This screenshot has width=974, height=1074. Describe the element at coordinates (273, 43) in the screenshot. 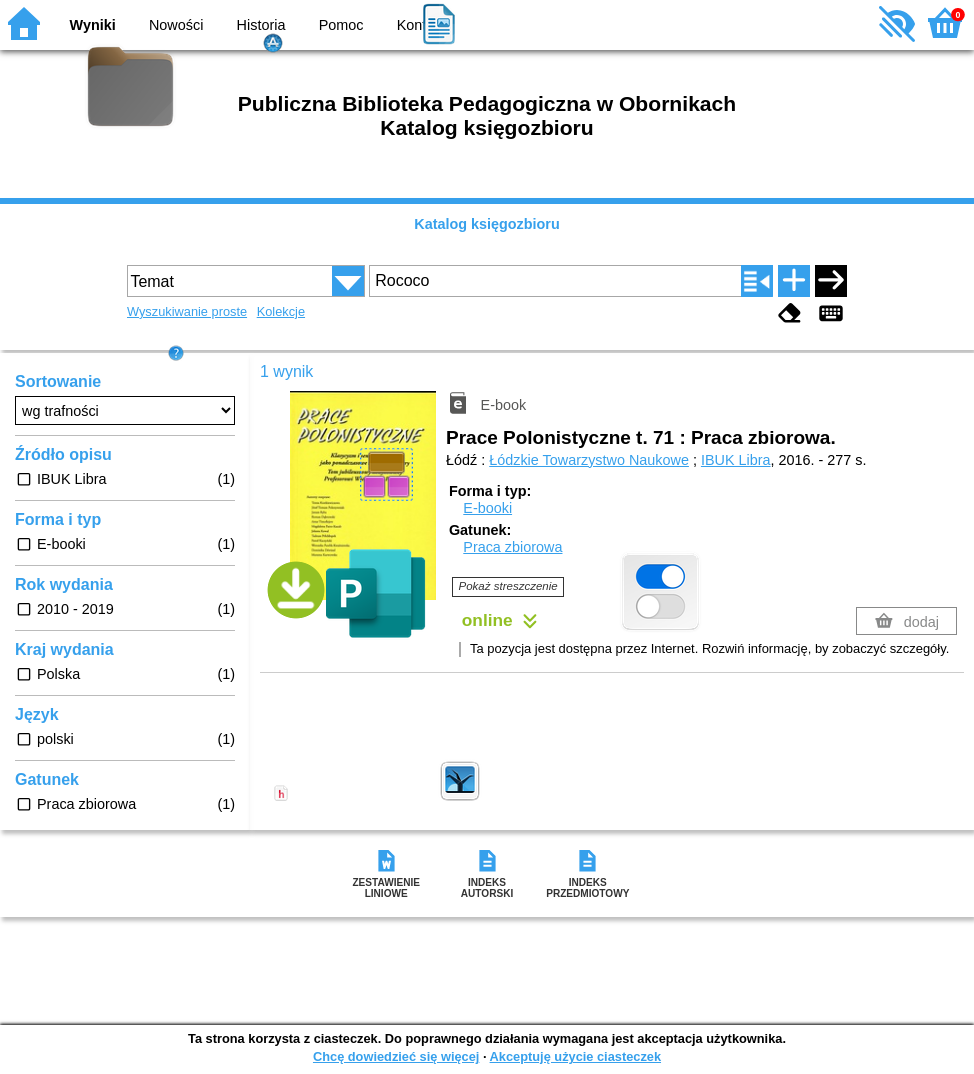

I see `open software properties or system settings` at that location.